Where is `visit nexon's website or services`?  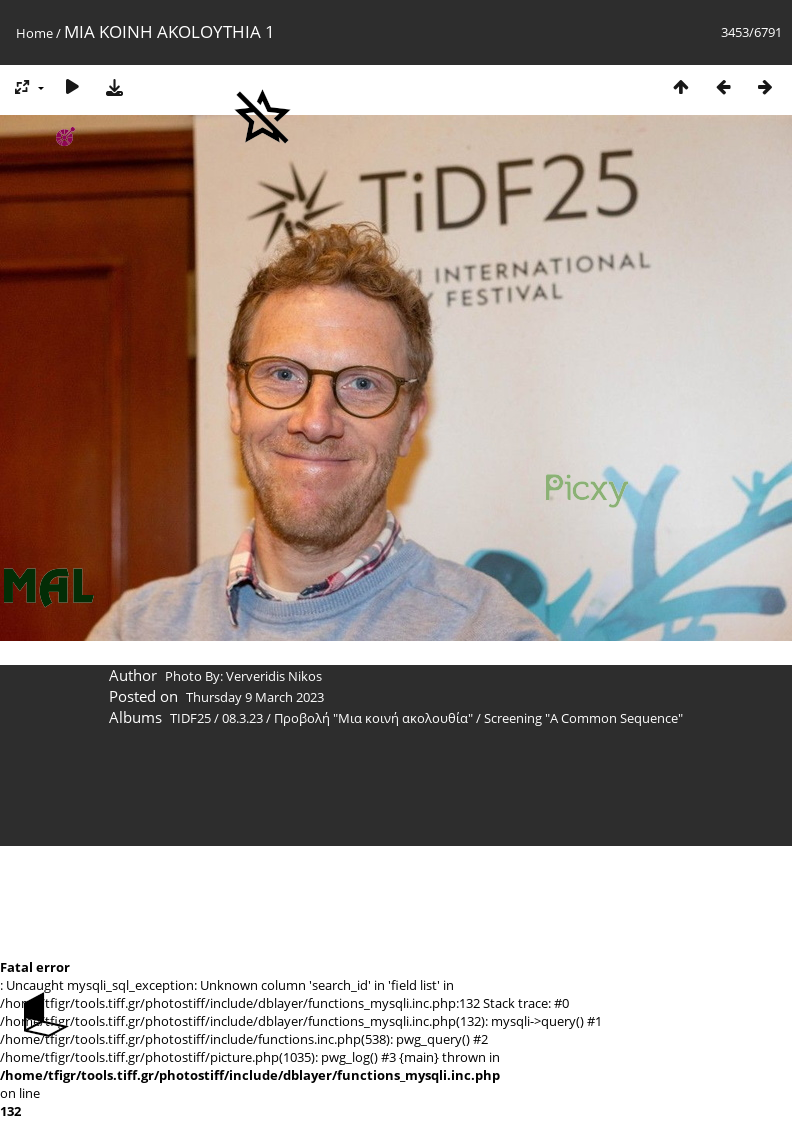
visit nexon's website or services is located at coordinates (46, 1014).